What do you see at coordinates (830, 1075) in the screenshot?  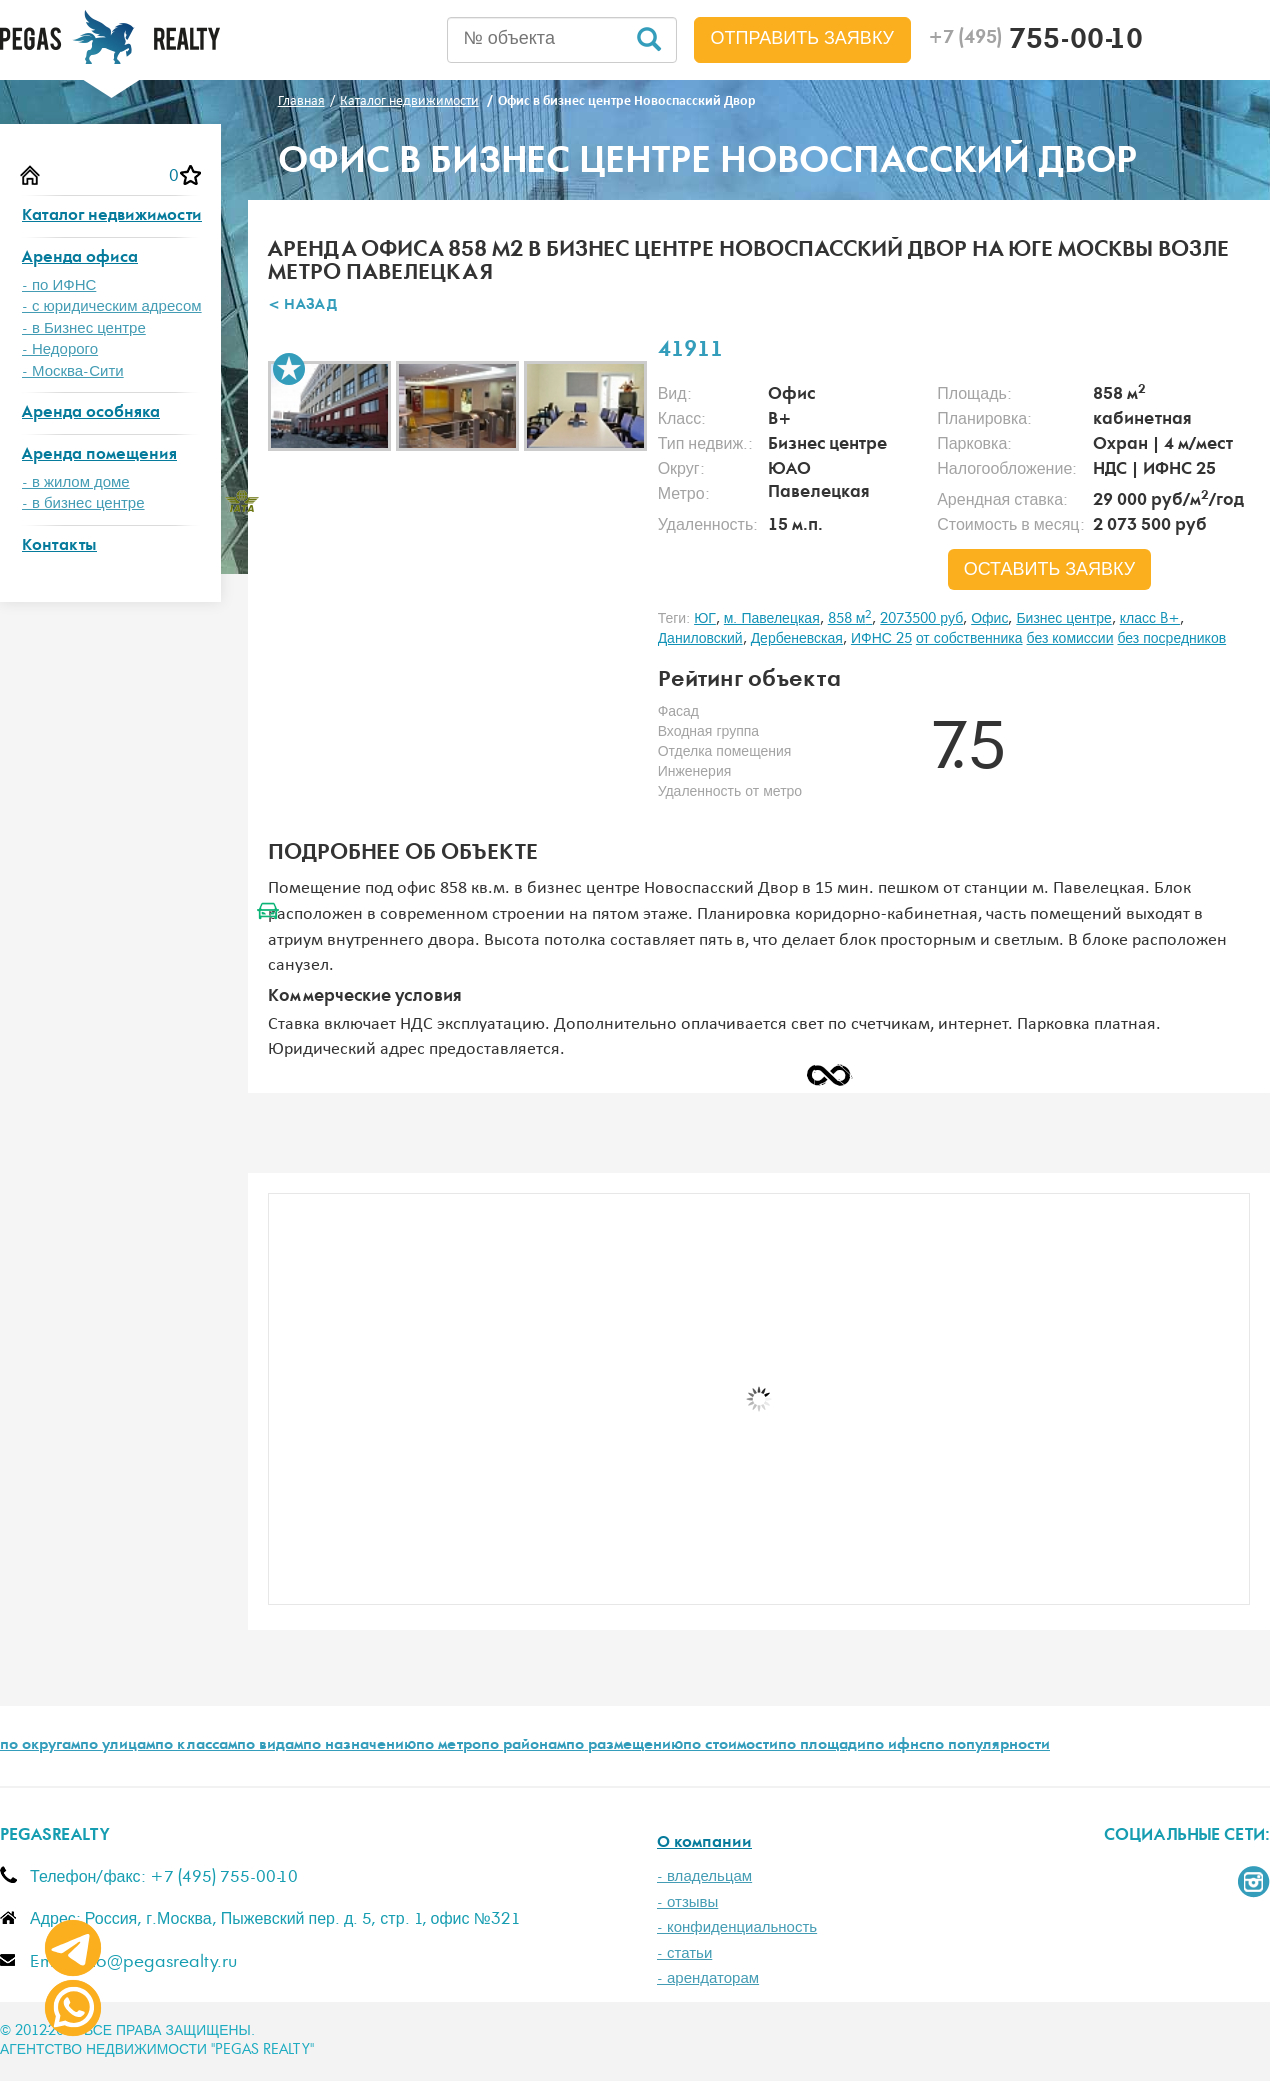 I see `infinityfree web hosting service logo` at bounding box center [830, 1075].